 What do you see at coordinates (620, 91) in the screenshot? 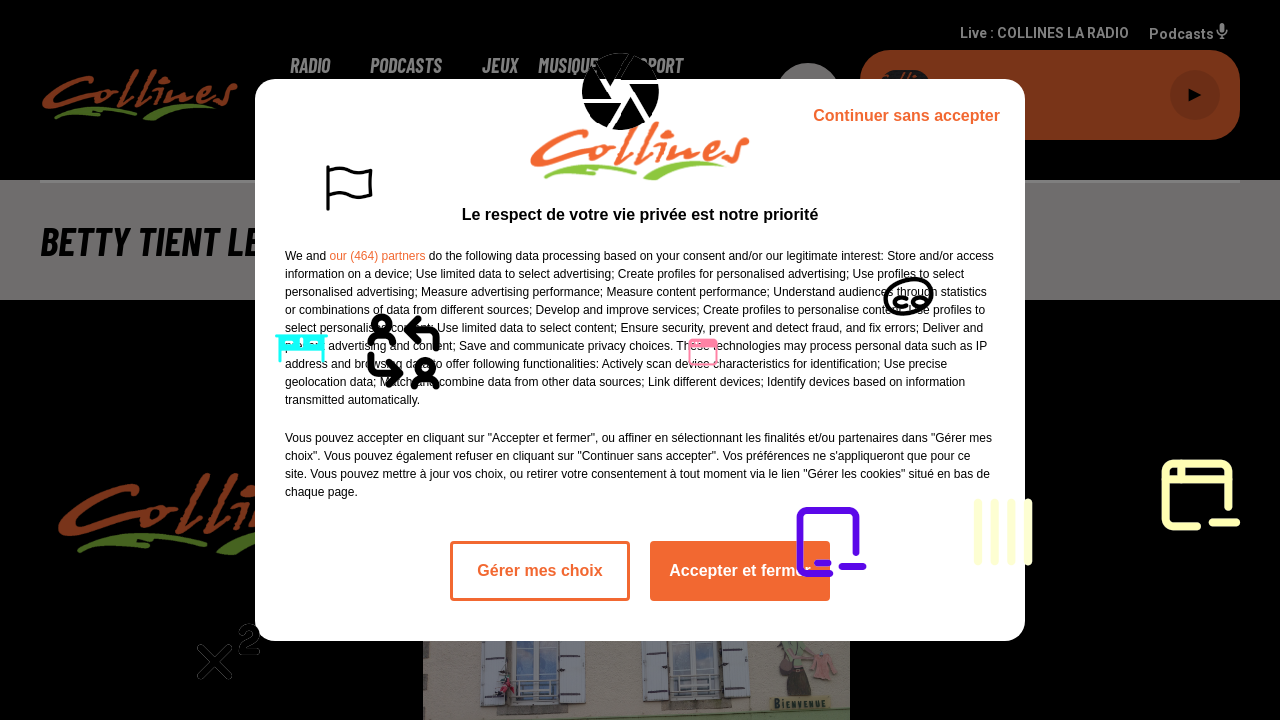
I see `open camera to take a photo` at bounding box center [620, 91].